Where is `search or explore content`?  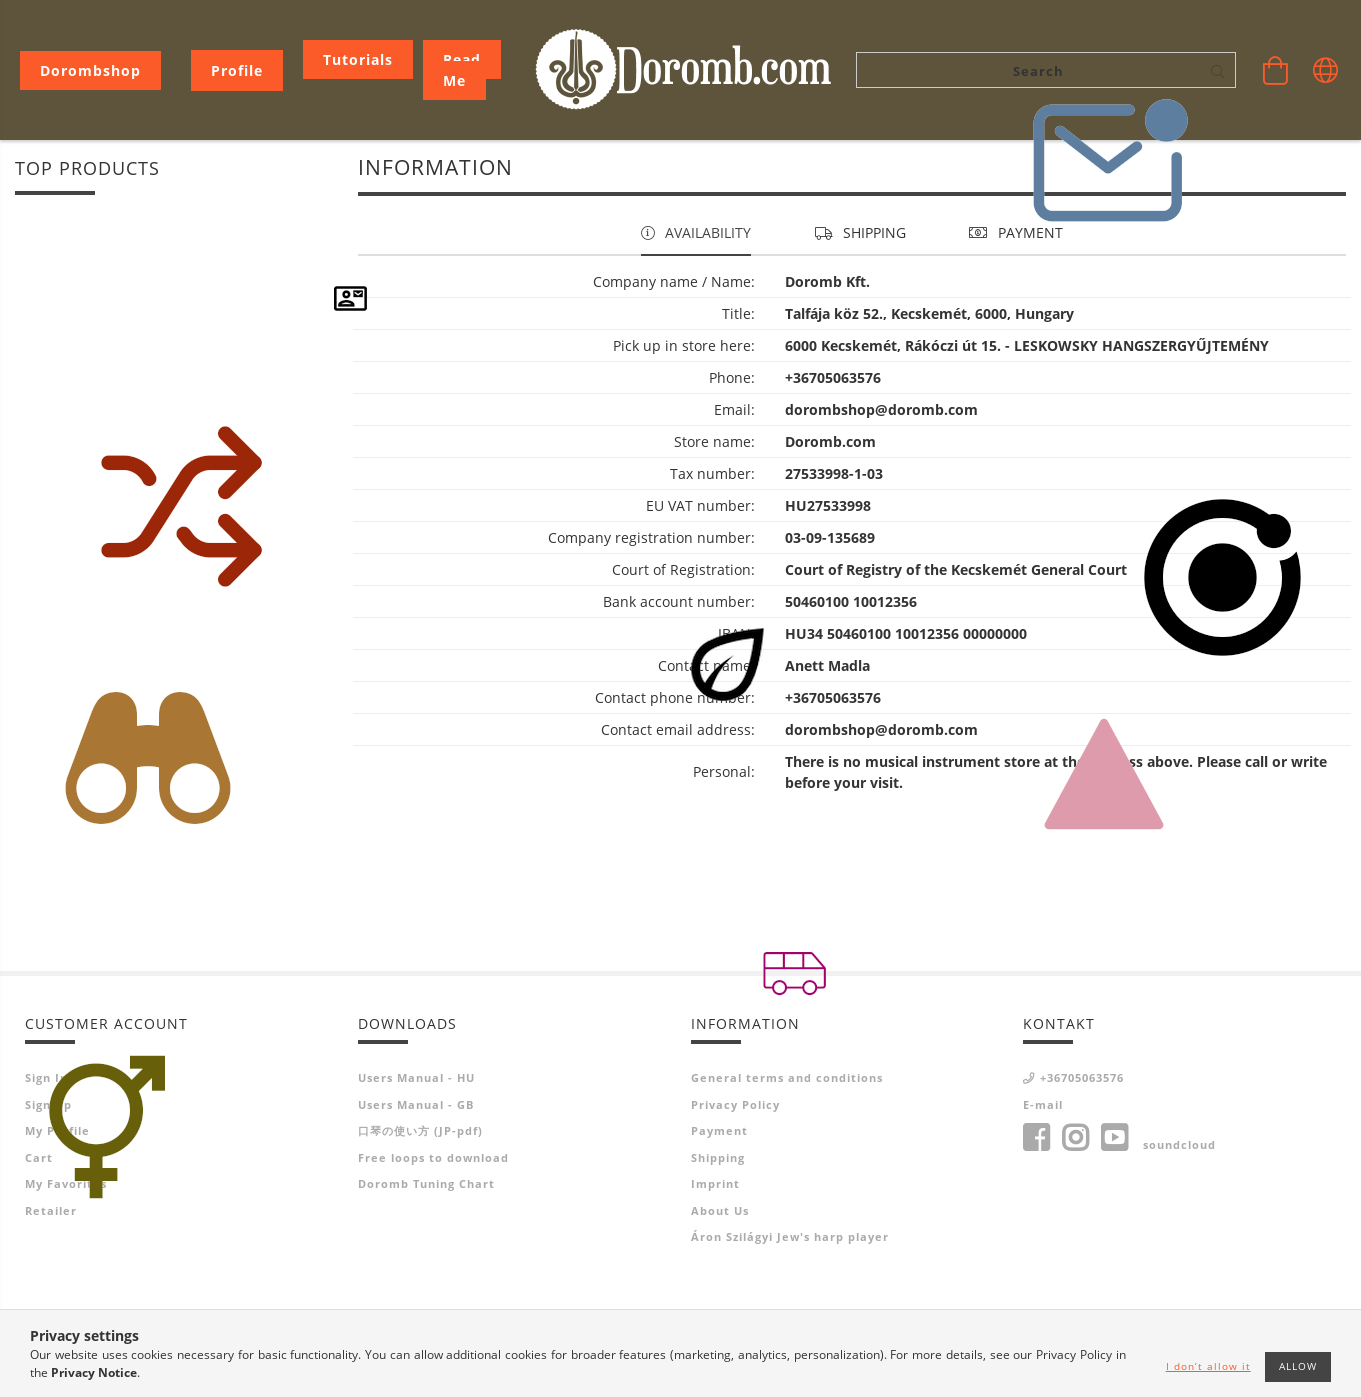
search or explore content is located at coordinates (148, 758).